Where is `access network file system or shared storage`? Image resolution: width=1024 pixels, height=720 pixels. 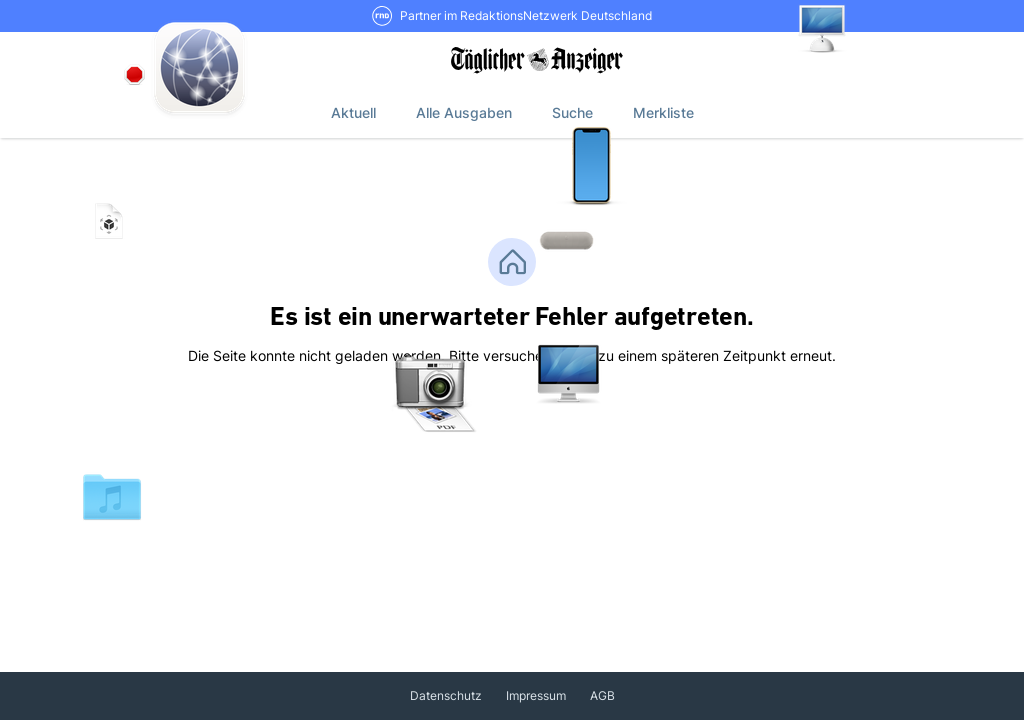
access network file system or shared storage is located at coordinates (199, 67).